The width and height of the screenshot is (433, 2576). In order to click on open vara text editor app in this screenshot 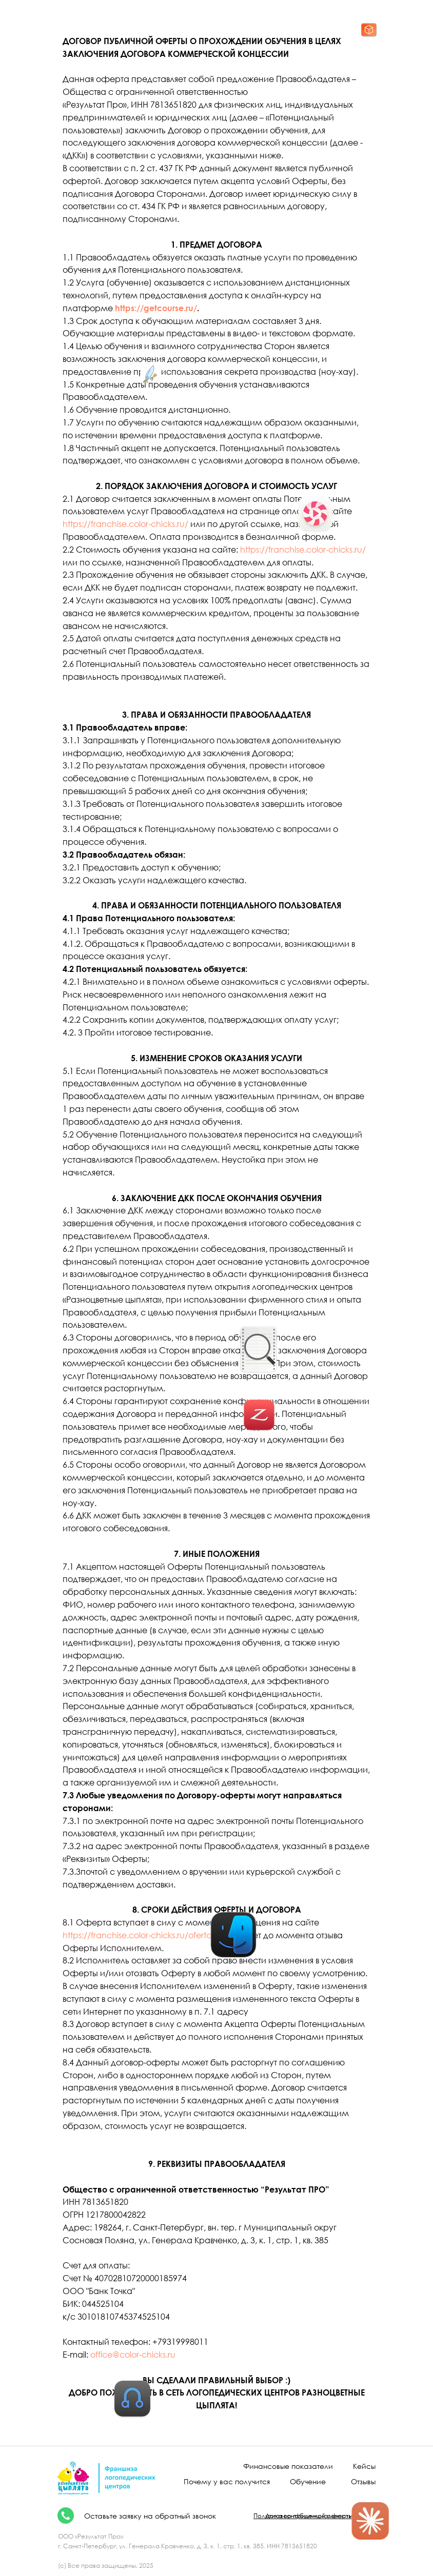, I will do `click(150, 373)`.